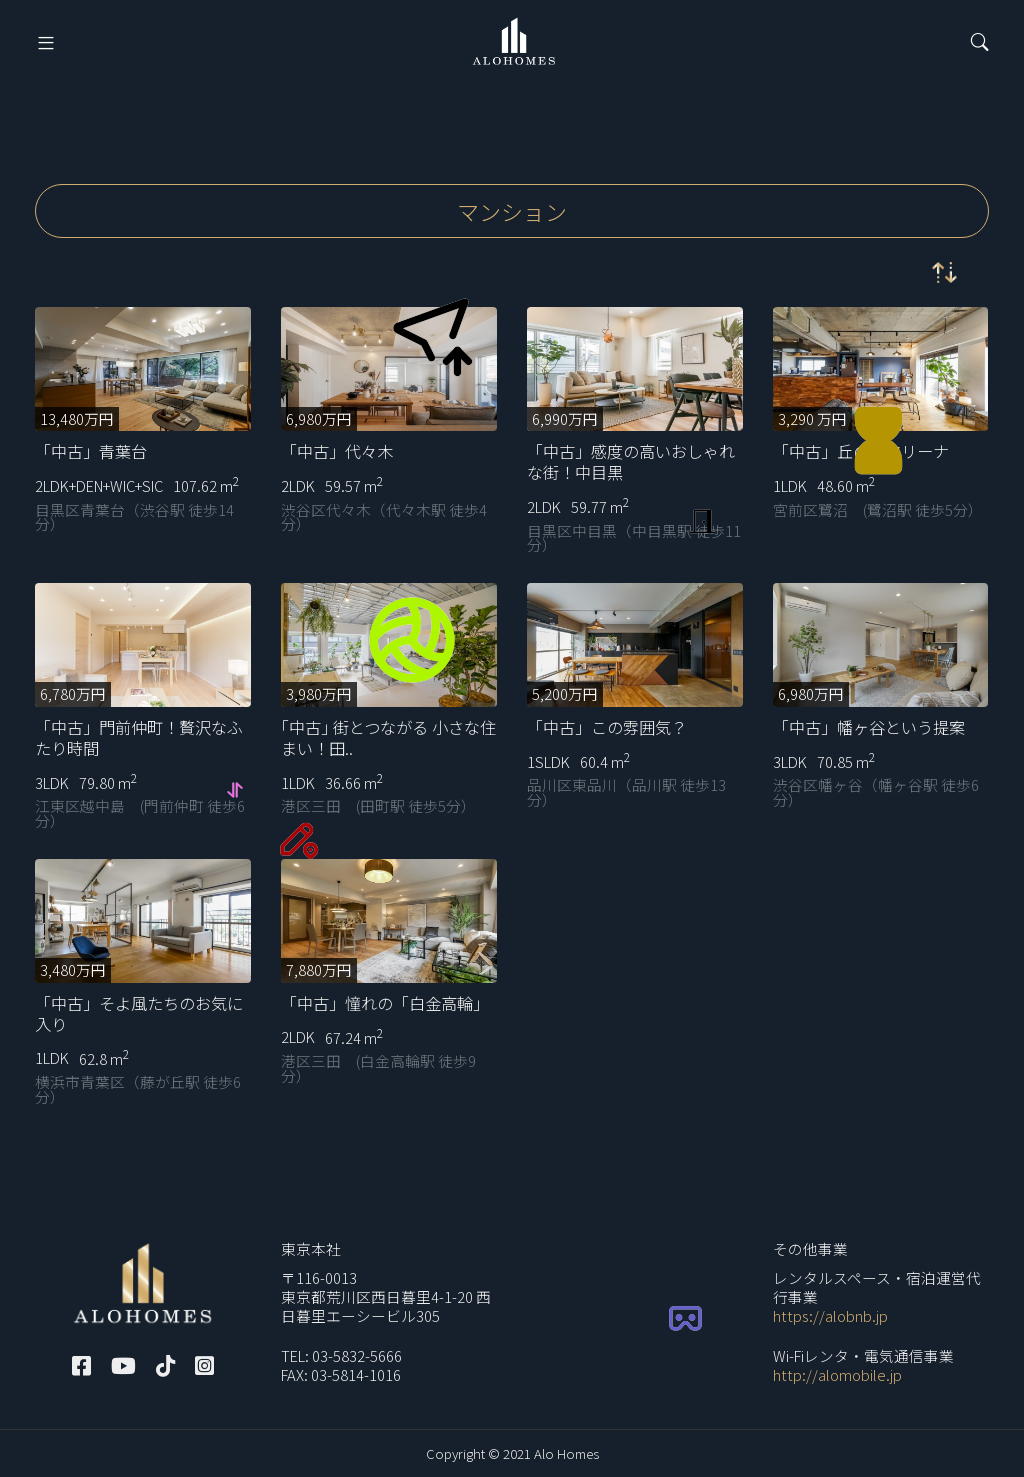 Image resolution: width=1024 pixels, height=1477 pixels. Describe the element at coordinates (431, 335) in the screenshot. I see `upload or share your current location` at that location.